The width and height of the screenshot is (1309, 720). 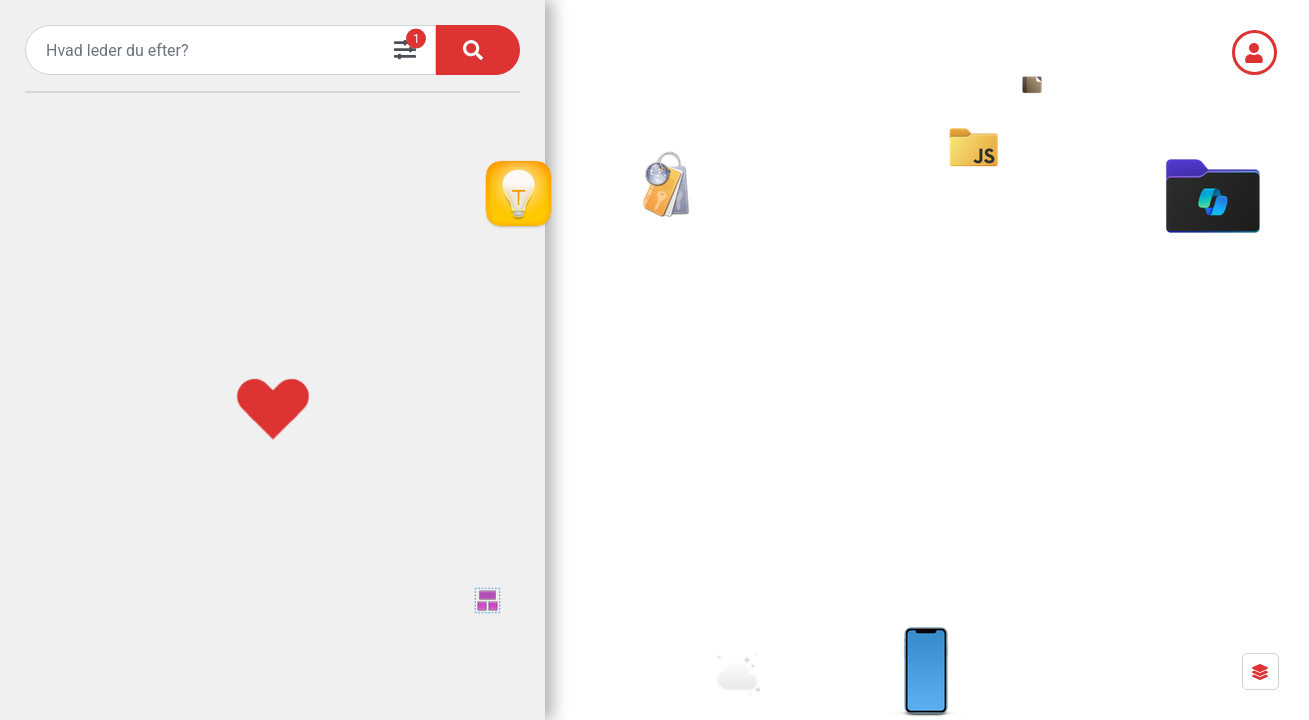 I want to click on select all items in the current view, so click(x=487, y=600).